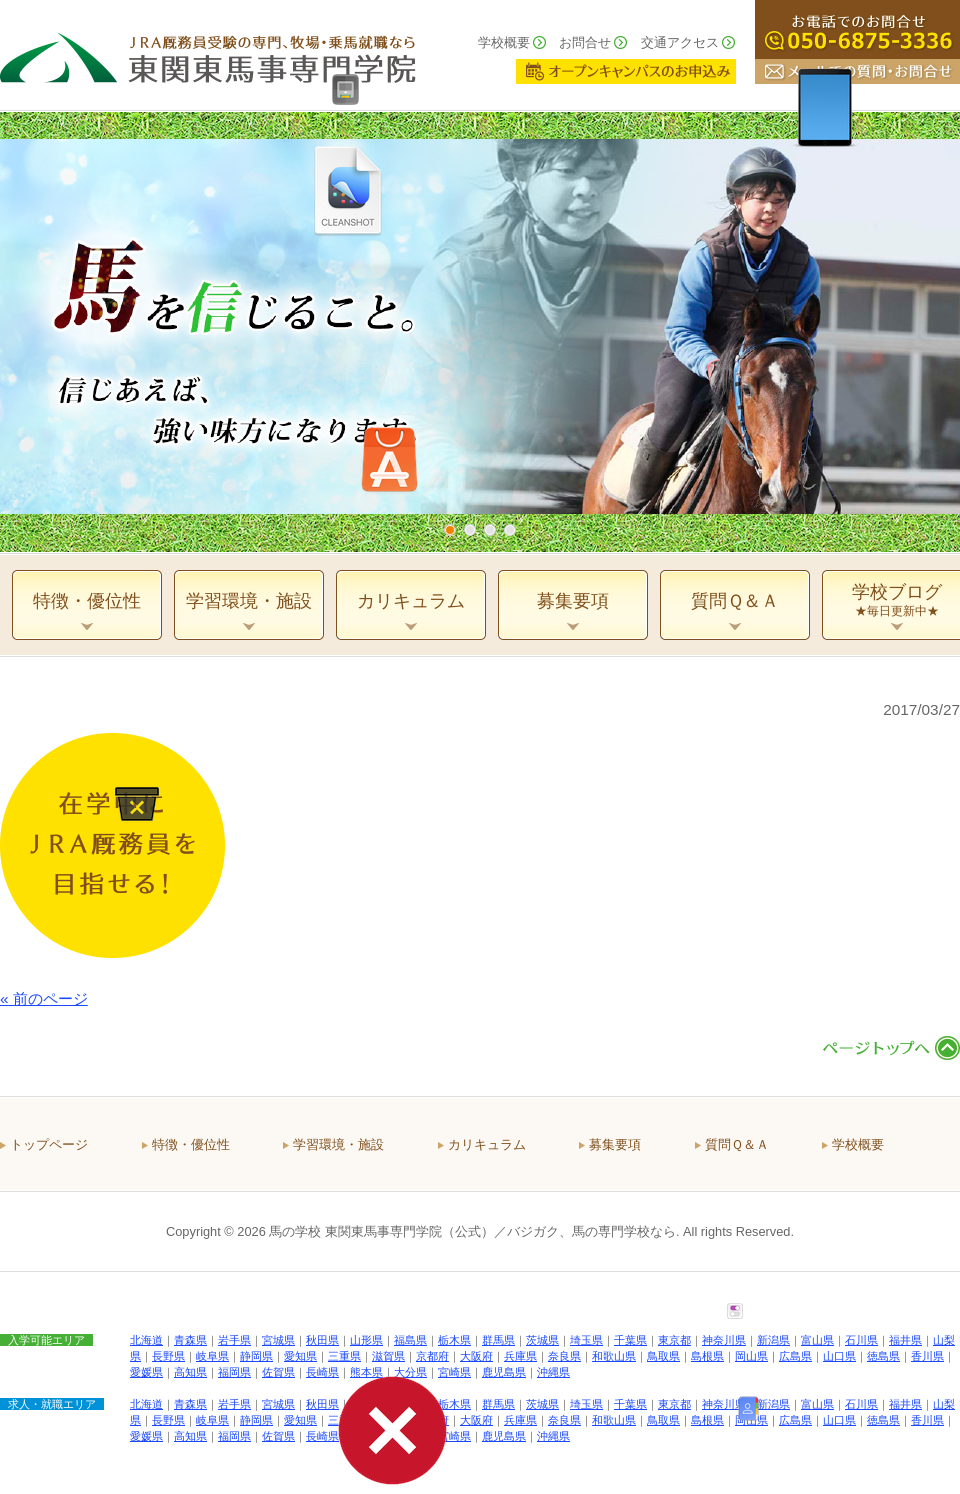 This screenshot has height=1494, width=960. I want to click on view junk mail folder, so click(137, 802).